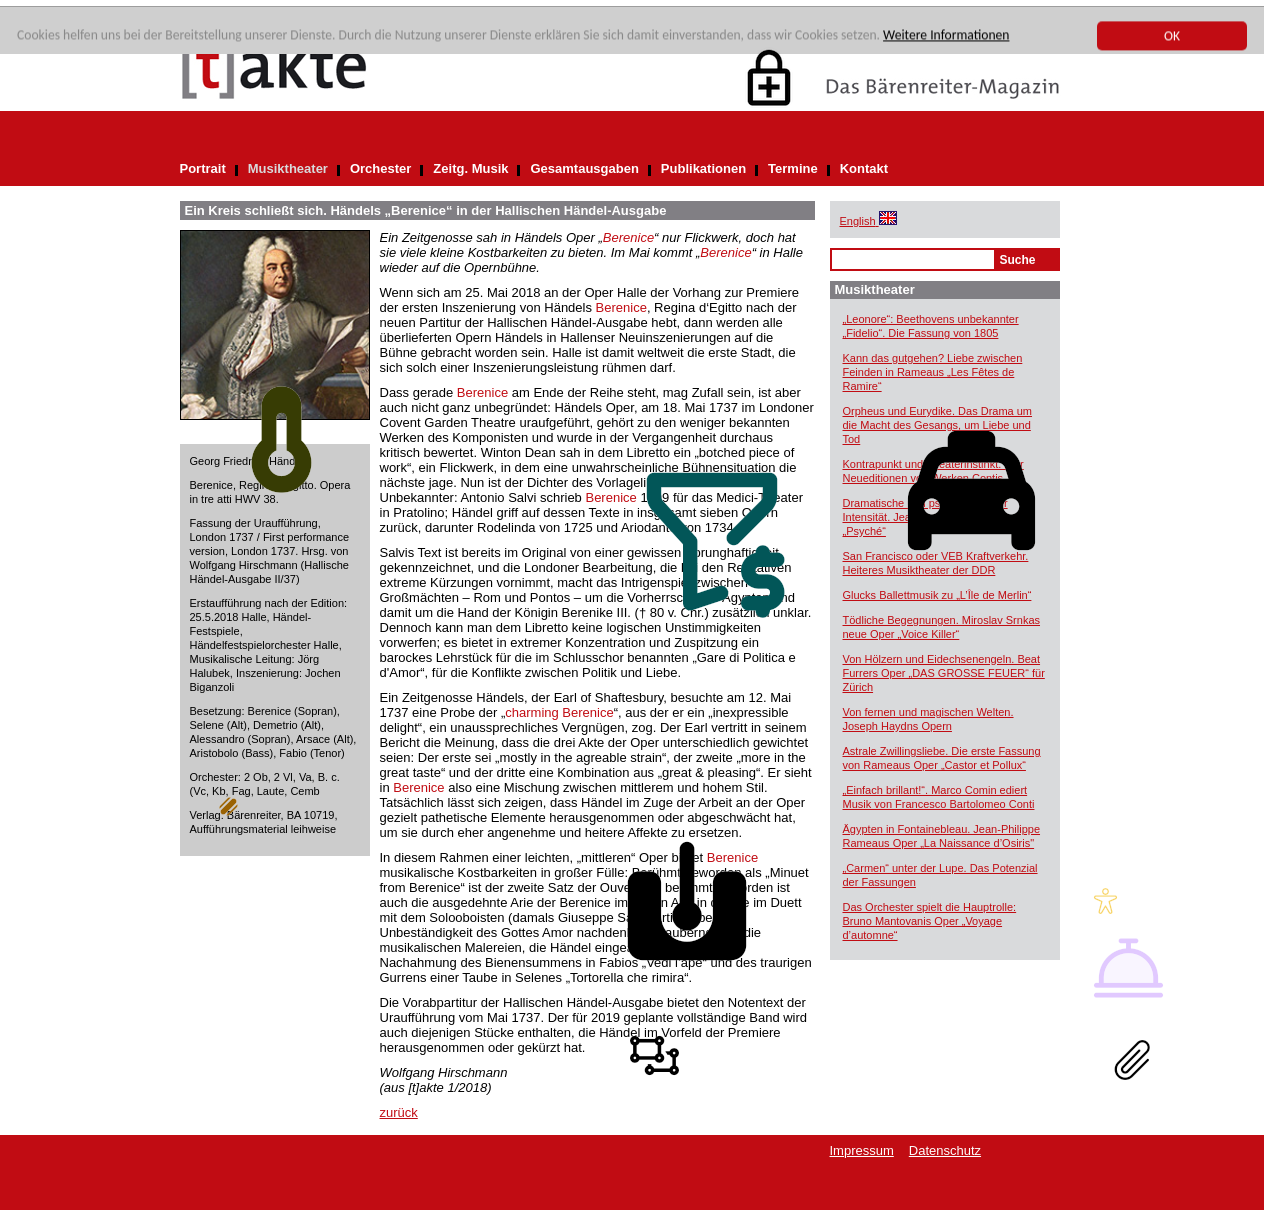 This screenshot has height=1210, width=1264. Describe the element at coordinates (1128, 970) in the screenshot. I see `request assistance or service` at that location.